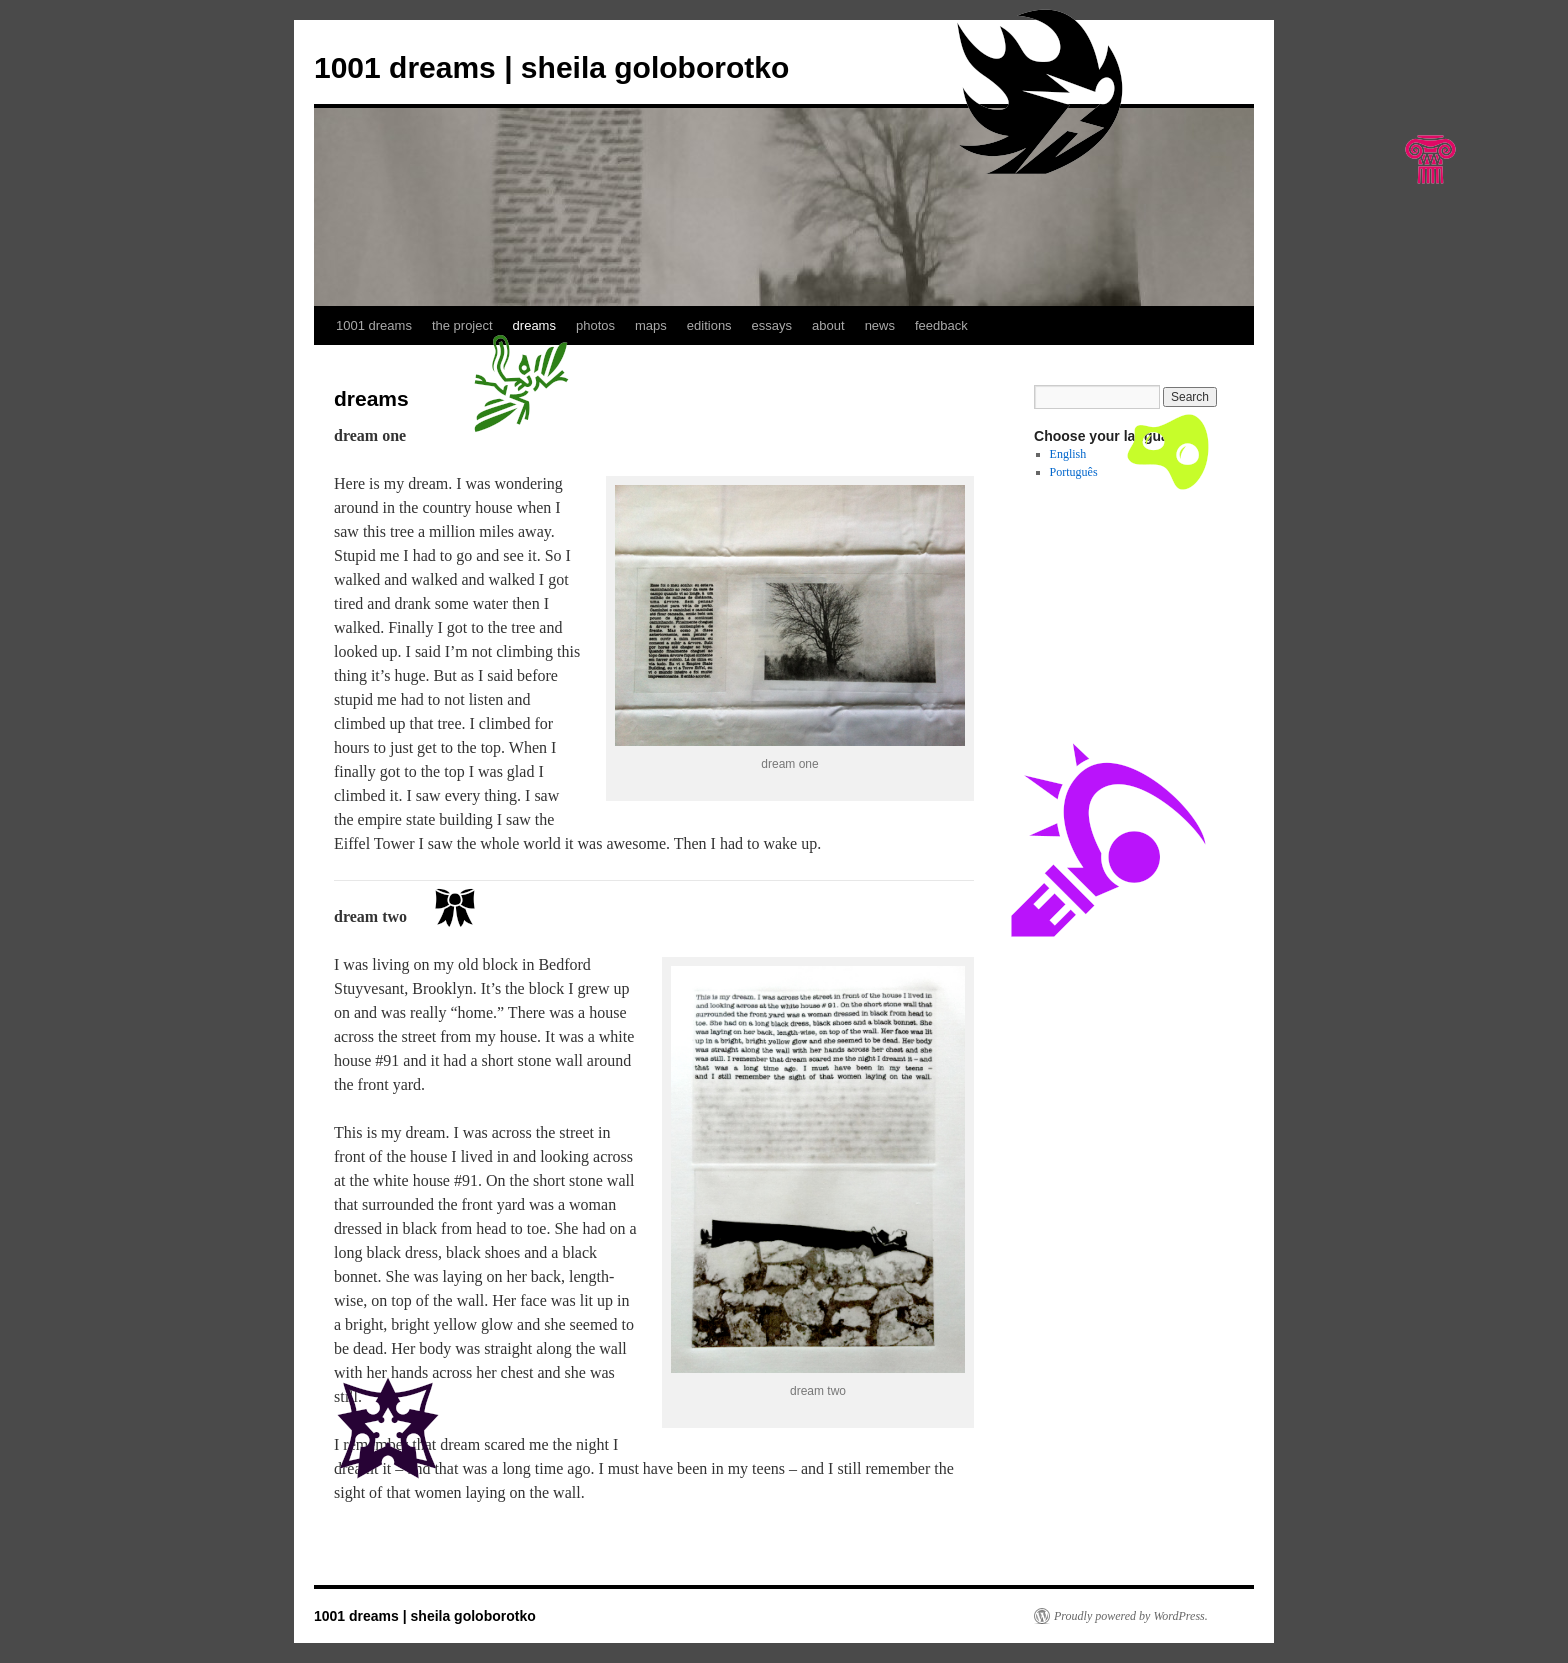 The width and height of the screenshot is (1568, 1663). Describe the element at coordinates (521, 384) in the screenshot. I see `view fossil collection in museum or archaeology game` at that location.